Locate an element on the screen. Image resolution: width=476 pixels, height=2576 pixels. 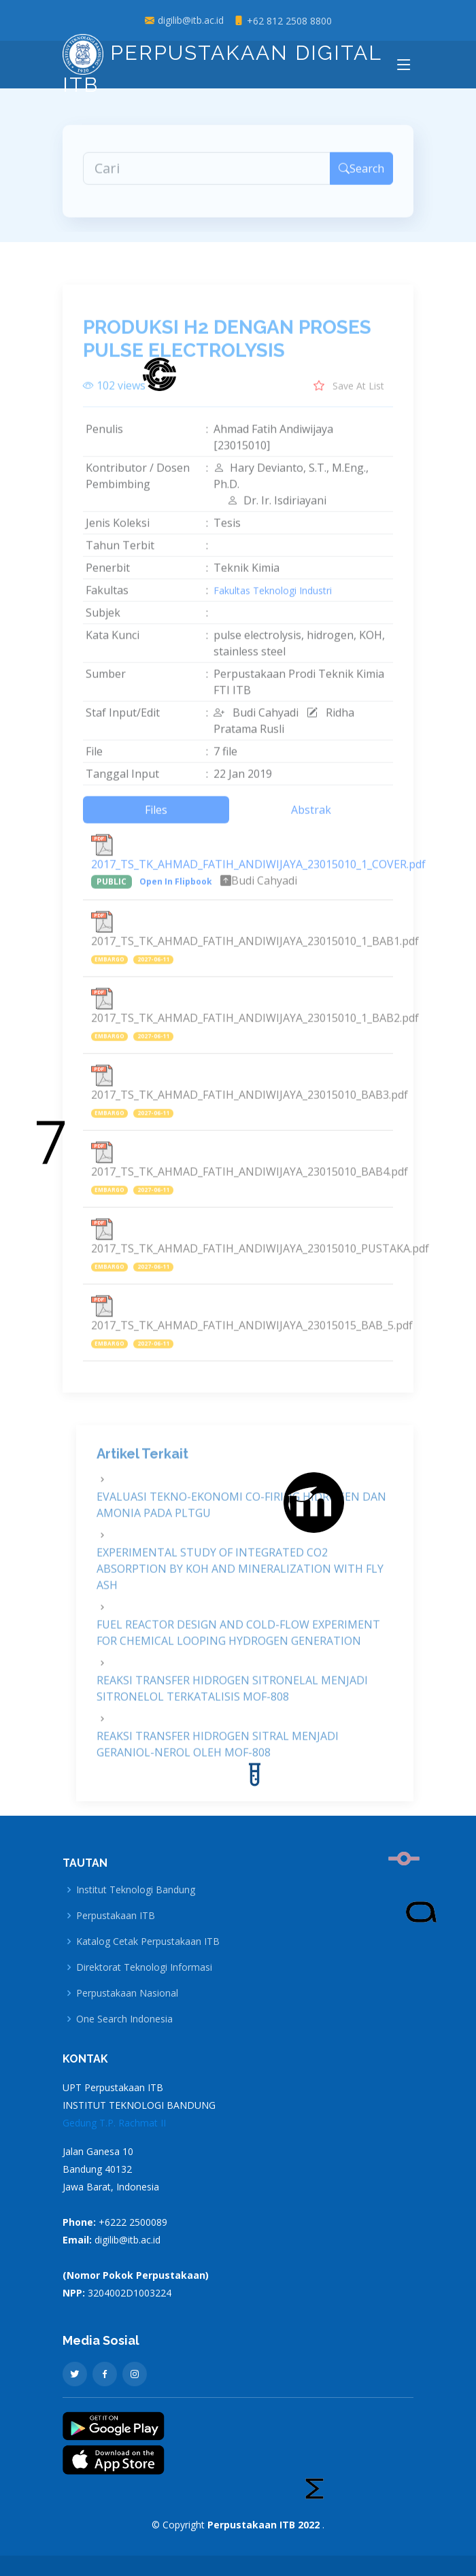
access lab results or test data is located at coordinates (254, 1774).